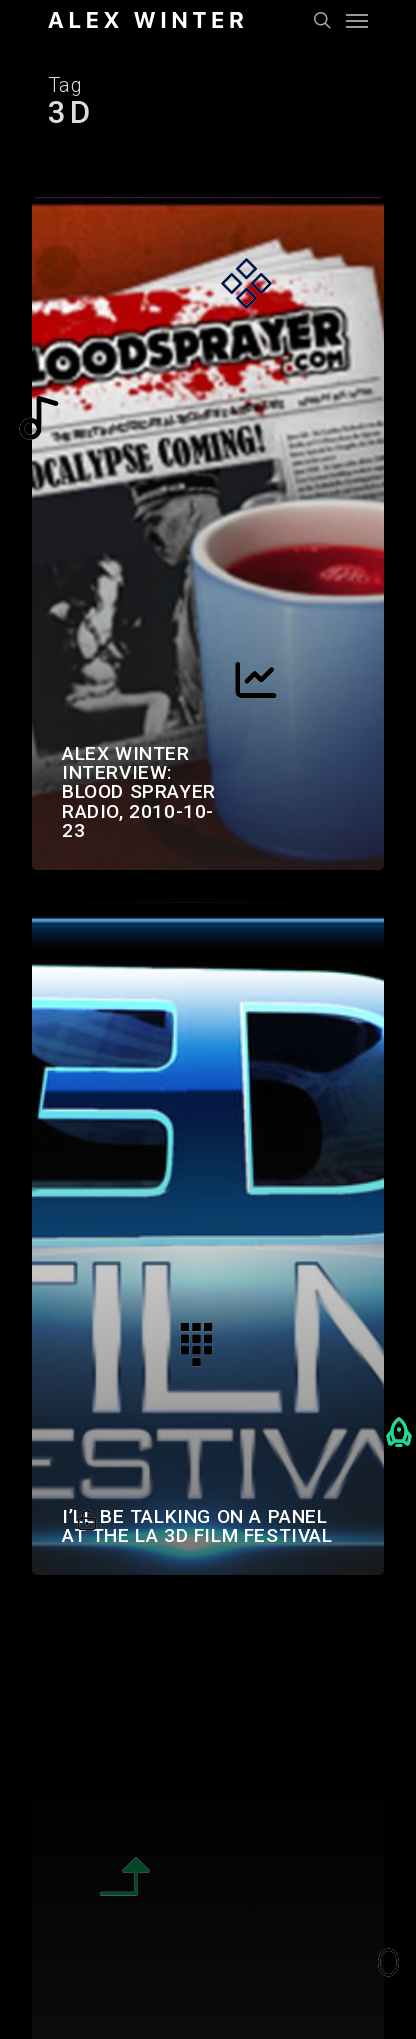  What do you see at coordinates (256, 680) in the screenshot?
I see `view analytics or performance data` at bounding box center [256, 680].